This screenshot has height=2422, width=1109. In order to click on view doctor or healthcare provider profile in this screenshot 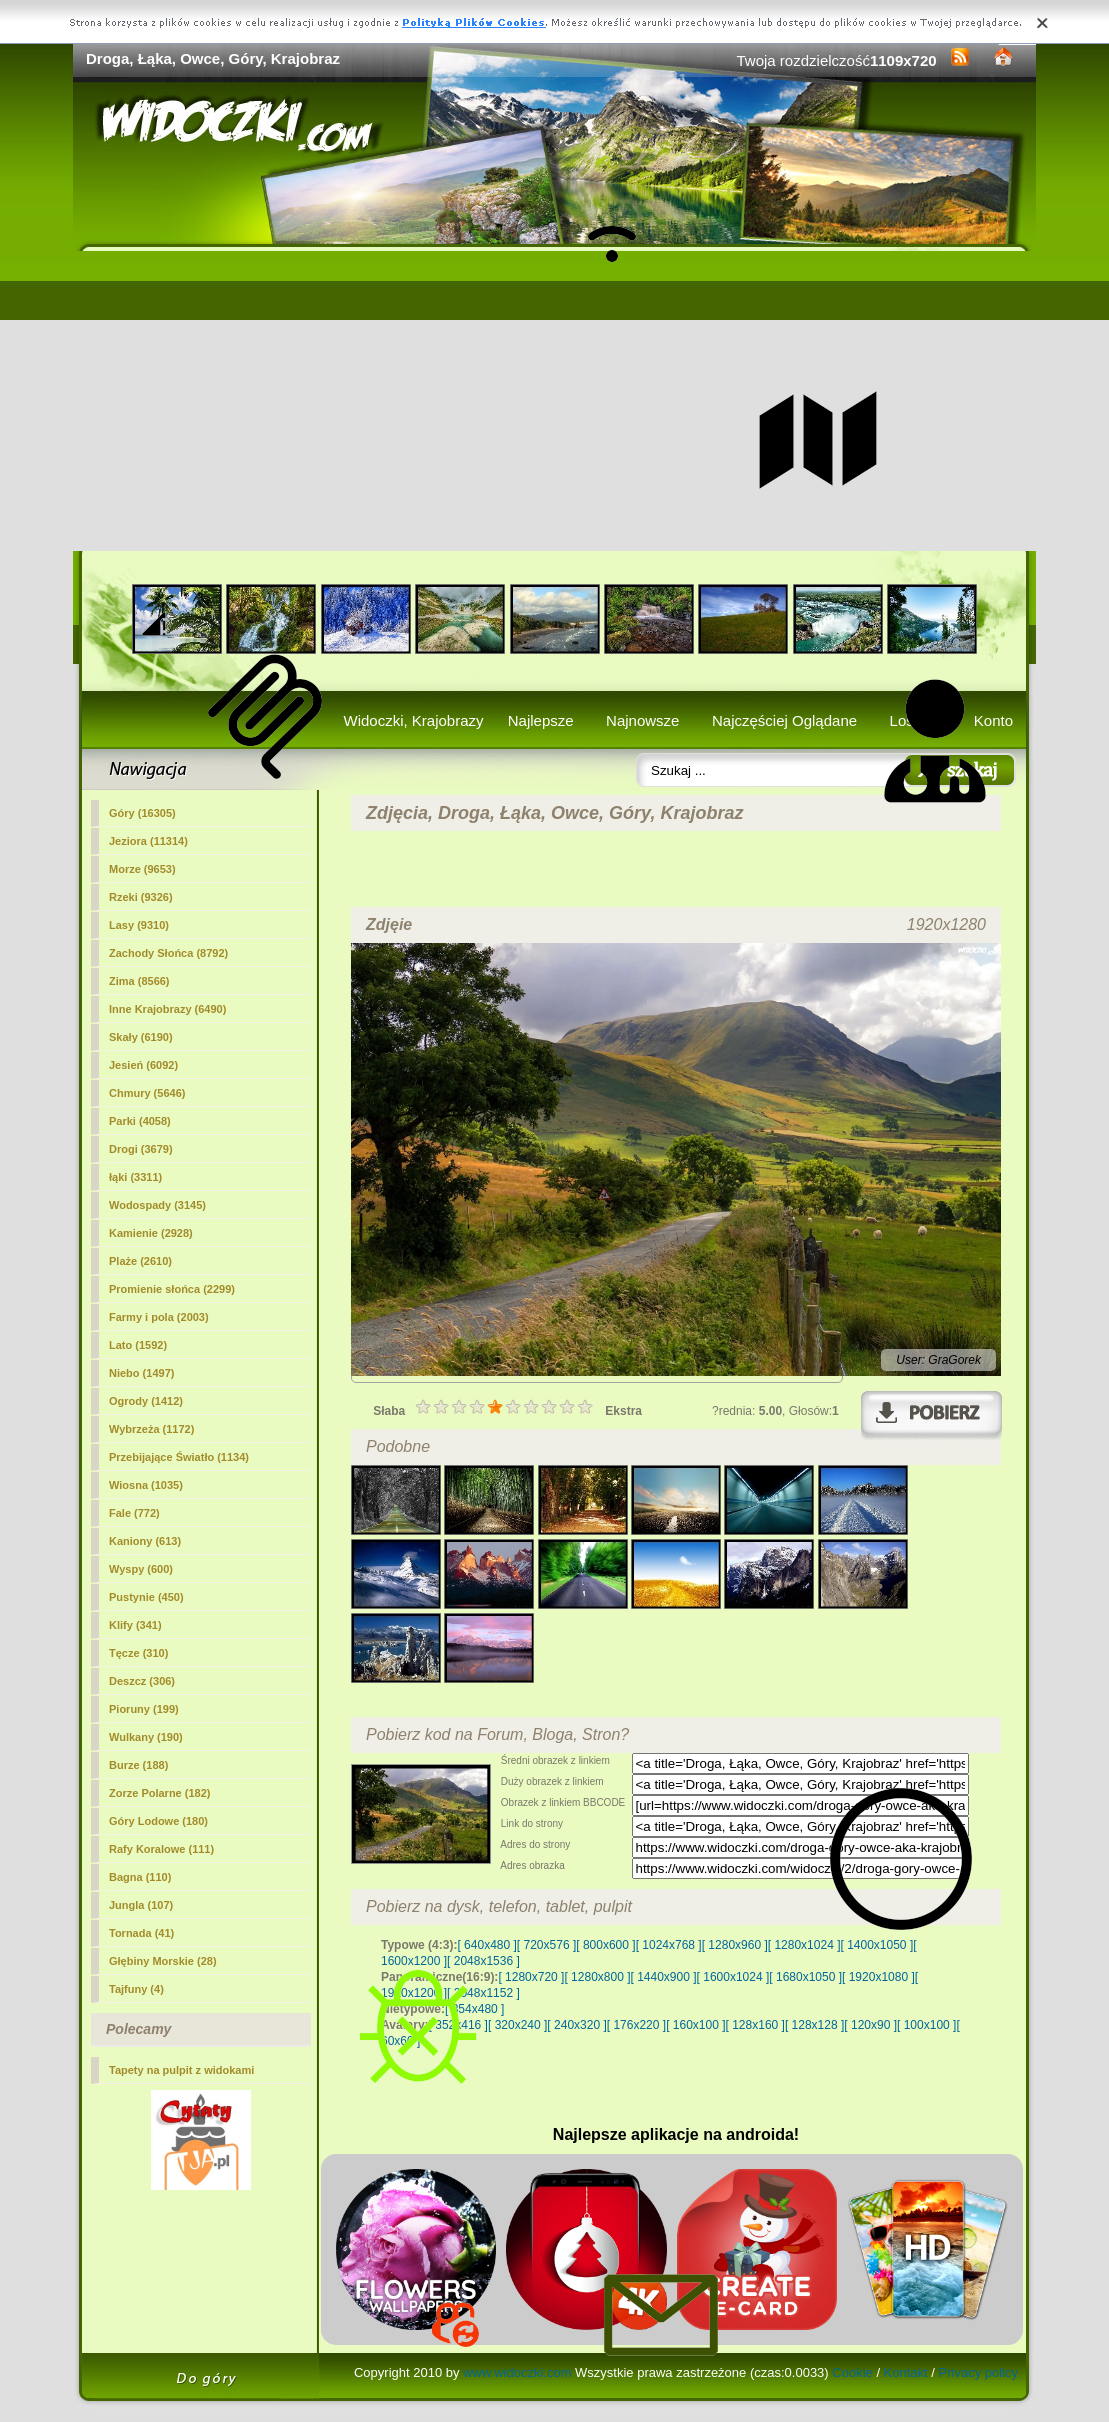, I will do `click(935, 740)`.